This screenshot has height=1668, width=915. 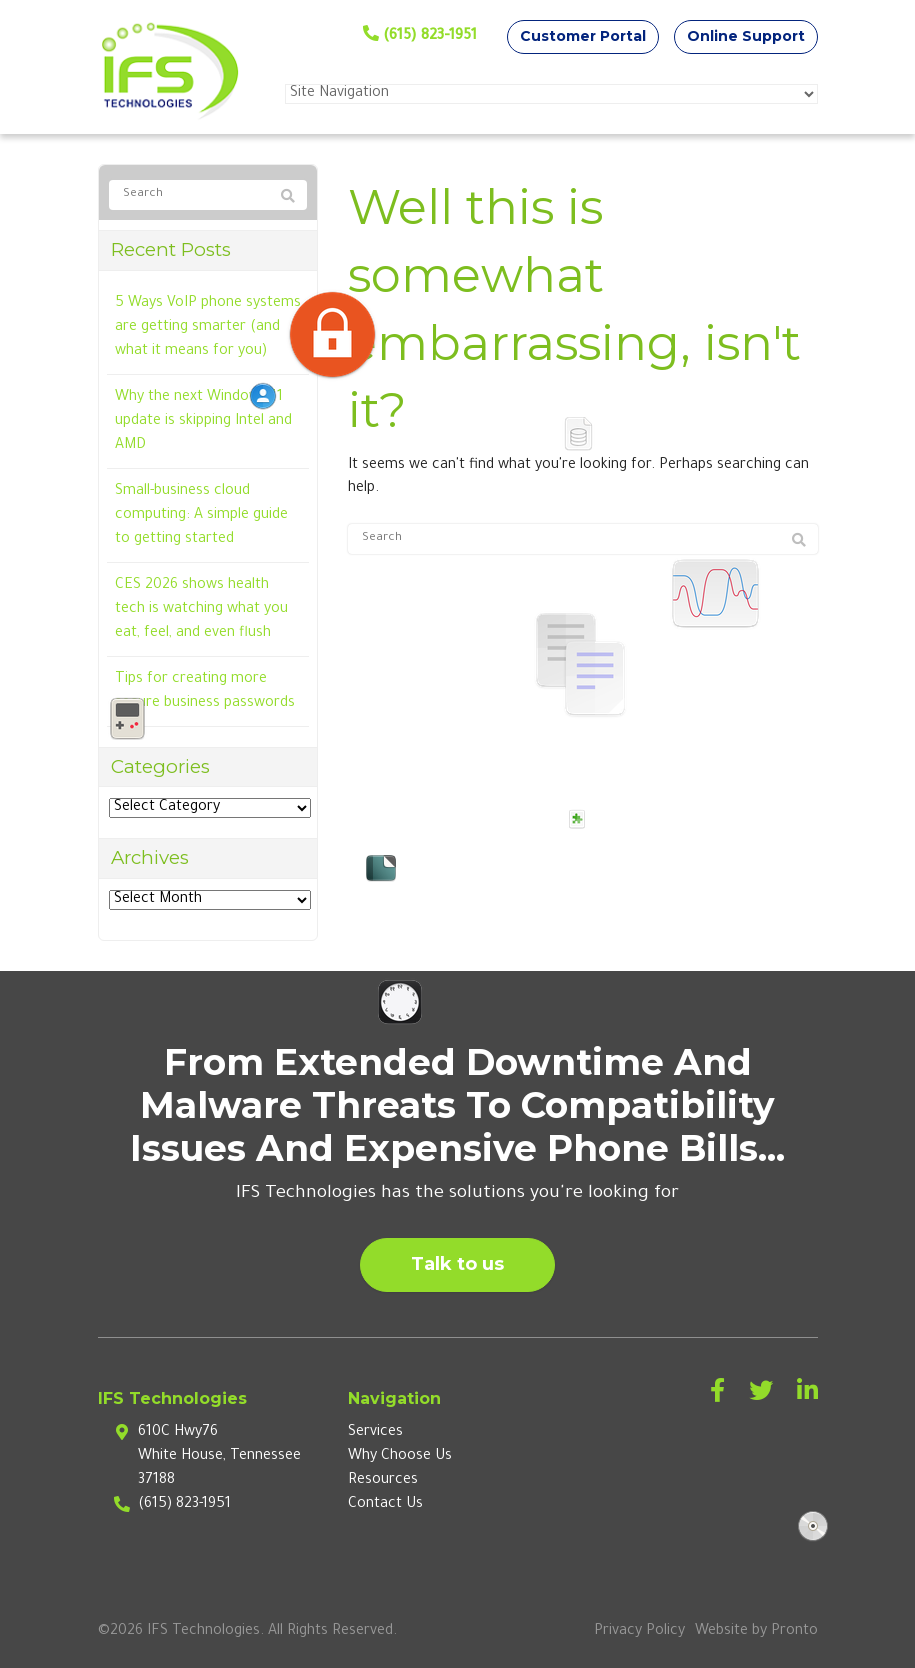 I want to click on change desktop wallpaper settings, so click(x=381, y=867).